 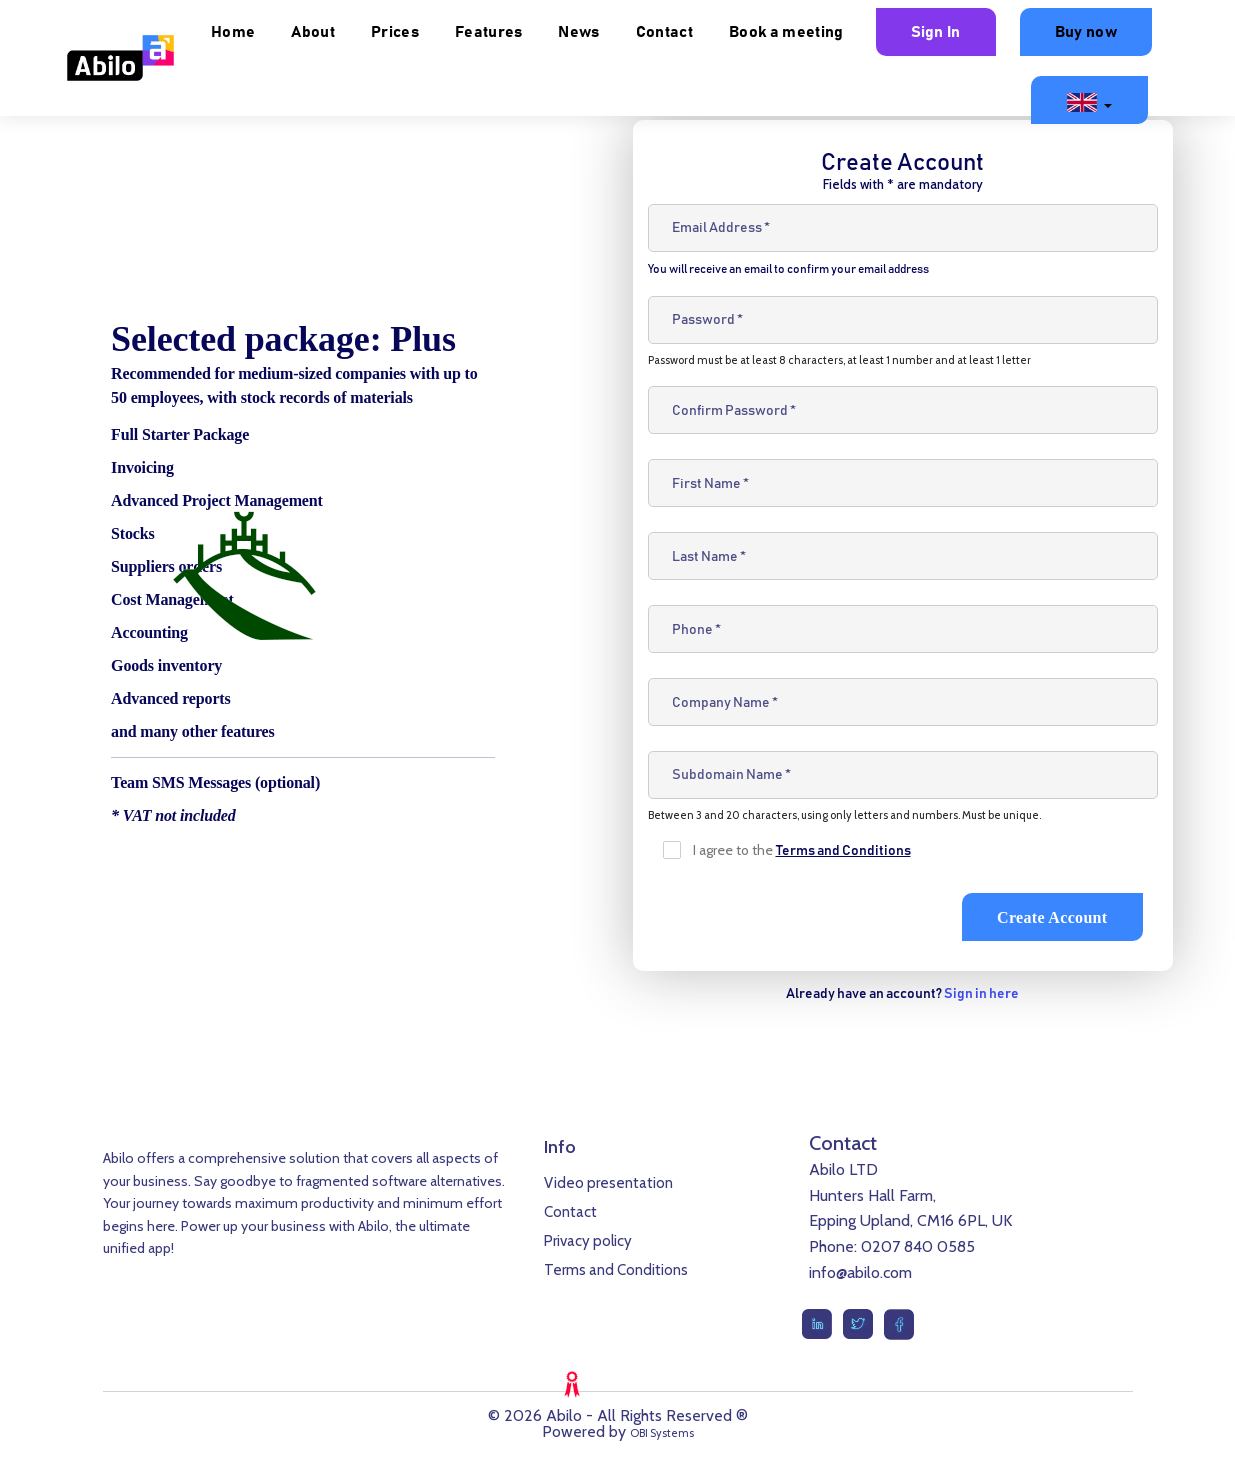 I want to click on view achievements or awards, so click(x=572, y=1384).